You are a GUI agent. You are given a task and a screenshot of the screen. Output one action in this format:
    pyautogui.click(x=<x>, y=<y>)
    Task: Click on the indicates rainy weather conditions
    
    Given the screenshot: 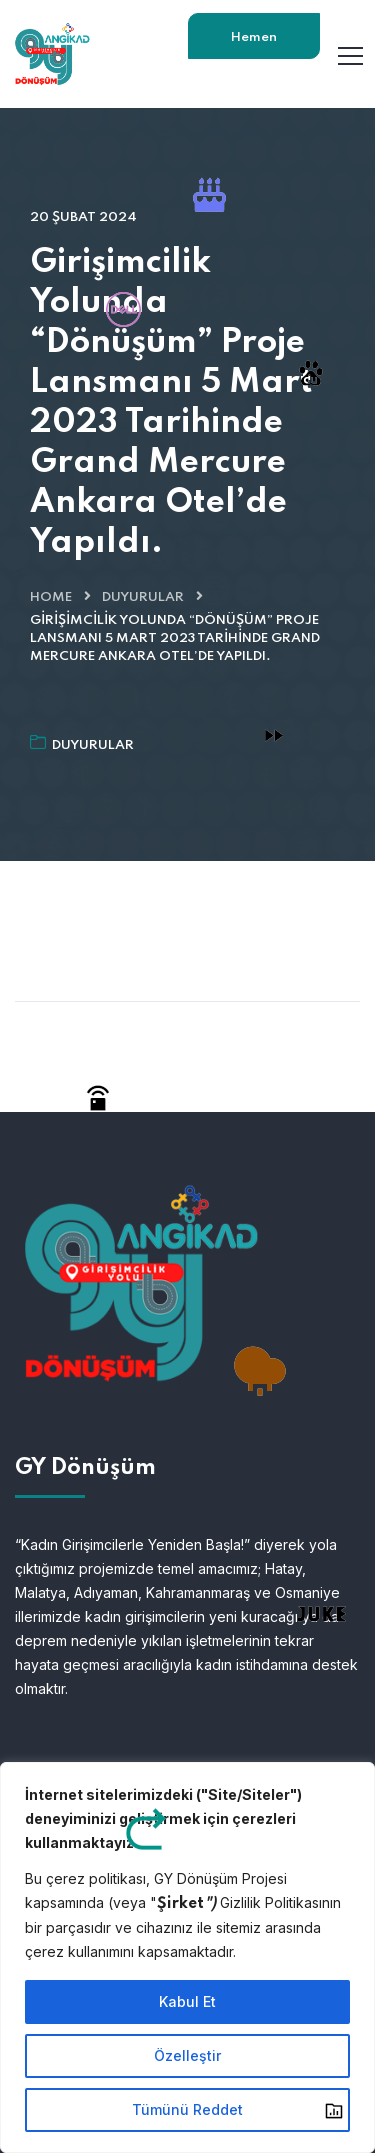 What is the action you would take?
    pyautogui.click(x=260, y=1370)
    